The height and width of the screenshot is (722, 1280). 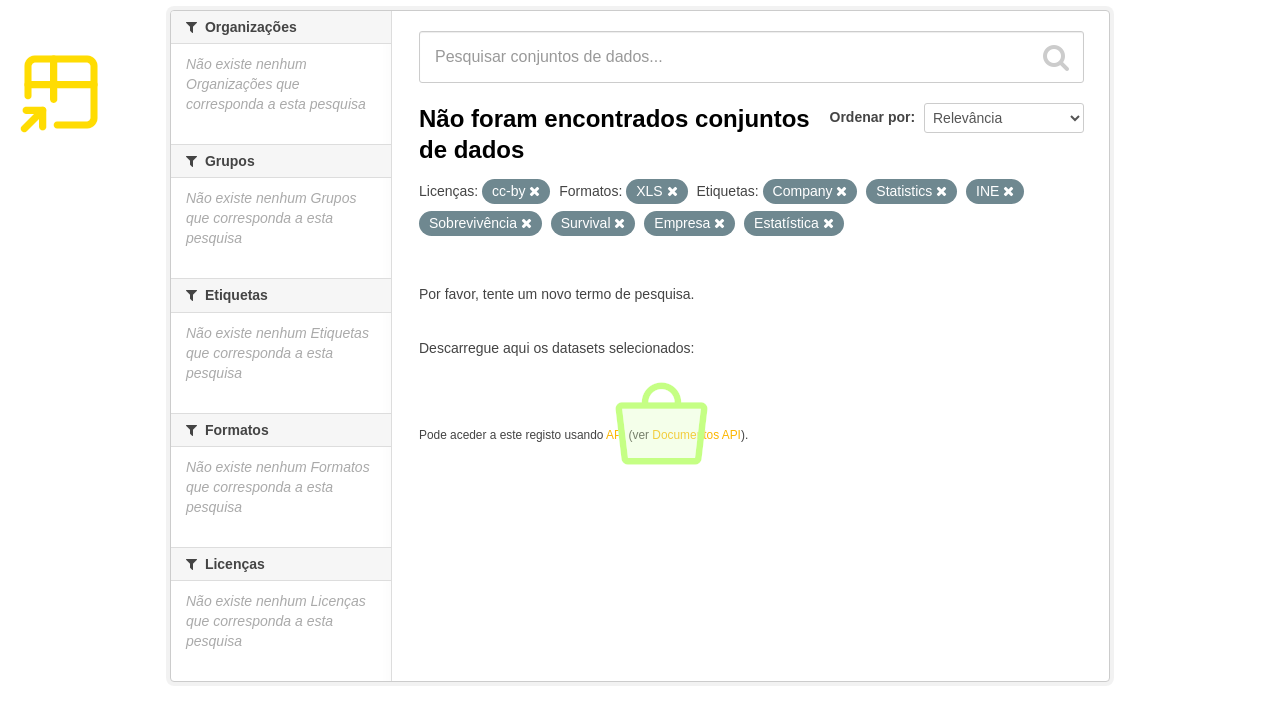 What do you see at coordinates (661, 428) in the screenshot?
I see `view your shopping bag` at bounding box center [661, 428].